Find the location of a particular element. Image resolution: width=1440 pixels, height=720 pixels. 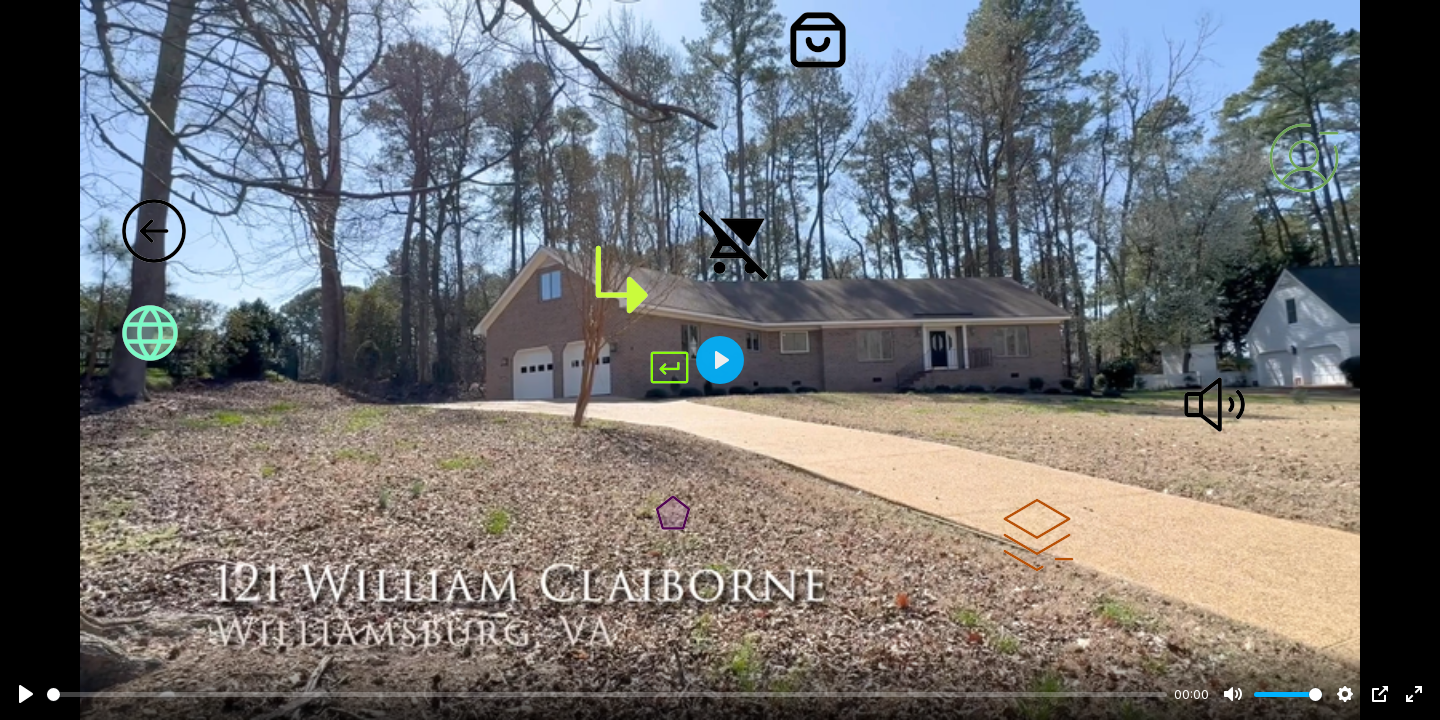

view your shopping bag is located at coordinates (818, 40).